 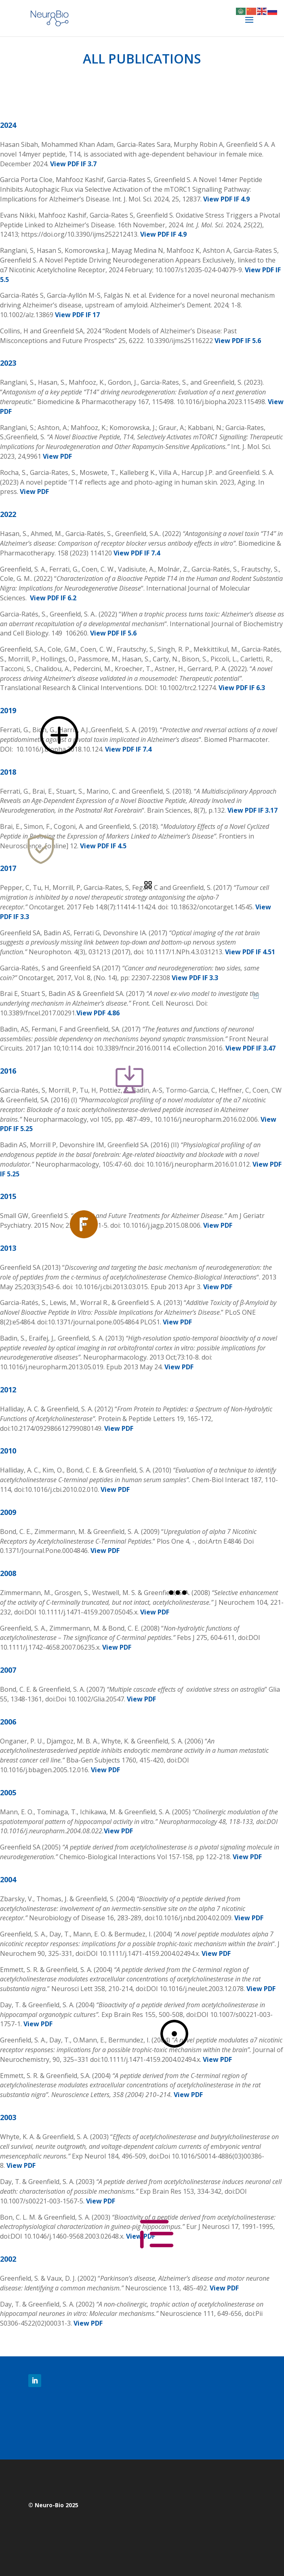 What do you see at coordinates (129, 1080) in the screenshot?
I see `download to desktop` at bounding box center [129, 1080].